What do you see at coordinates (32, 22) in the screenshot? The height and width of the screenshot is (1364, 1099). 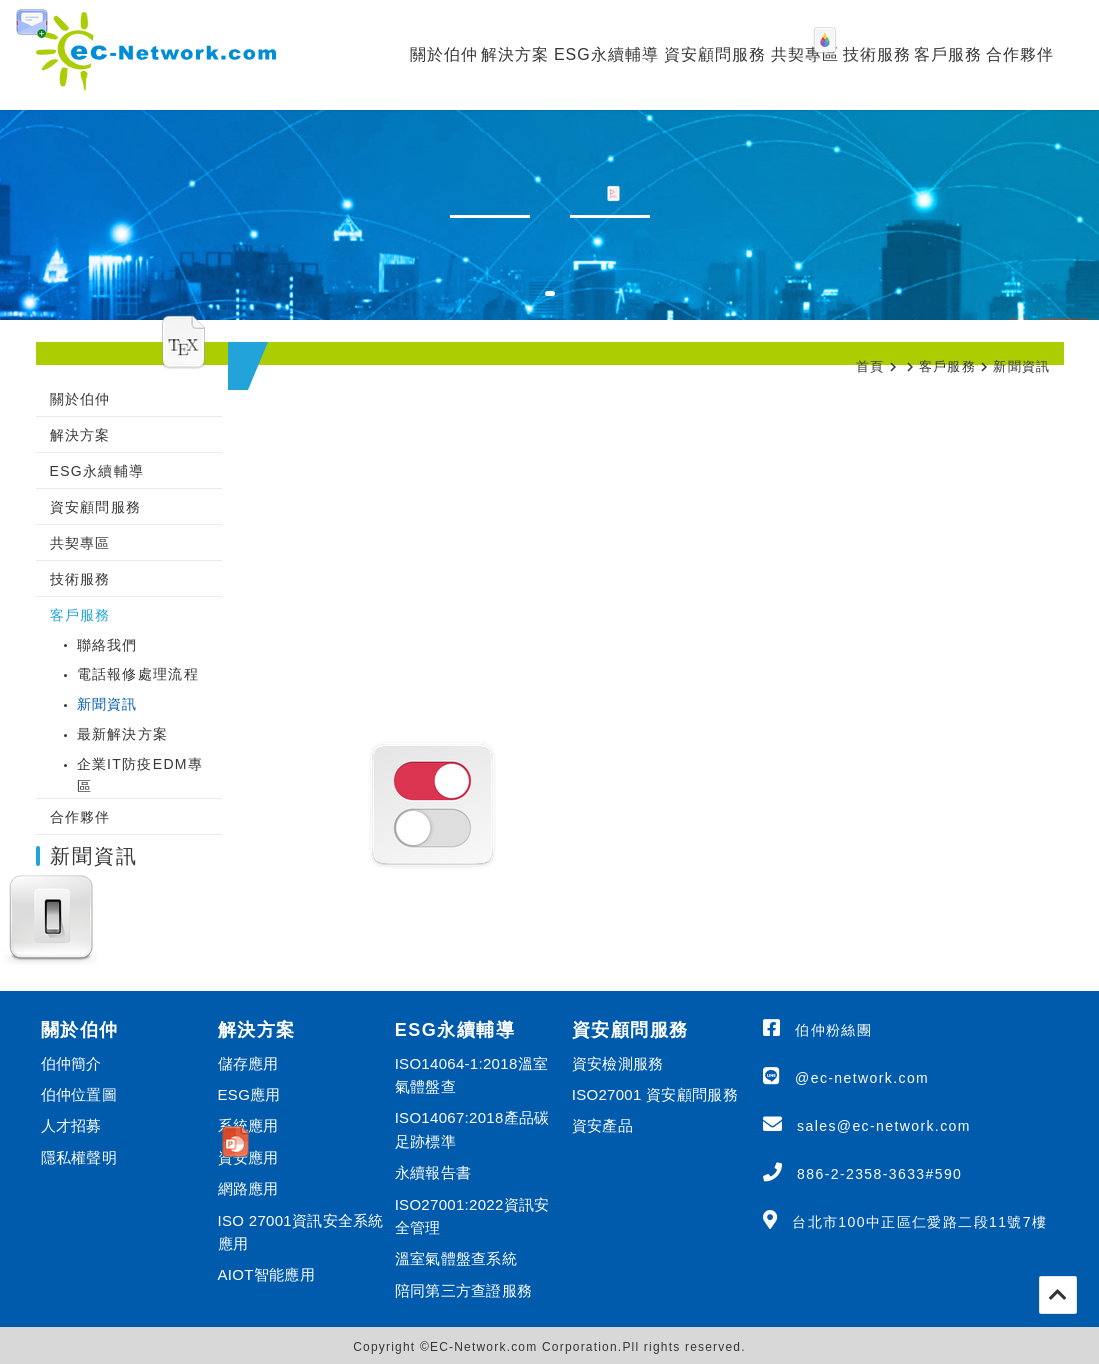 I see `compose a new email message` at bounding box center [32, 22].